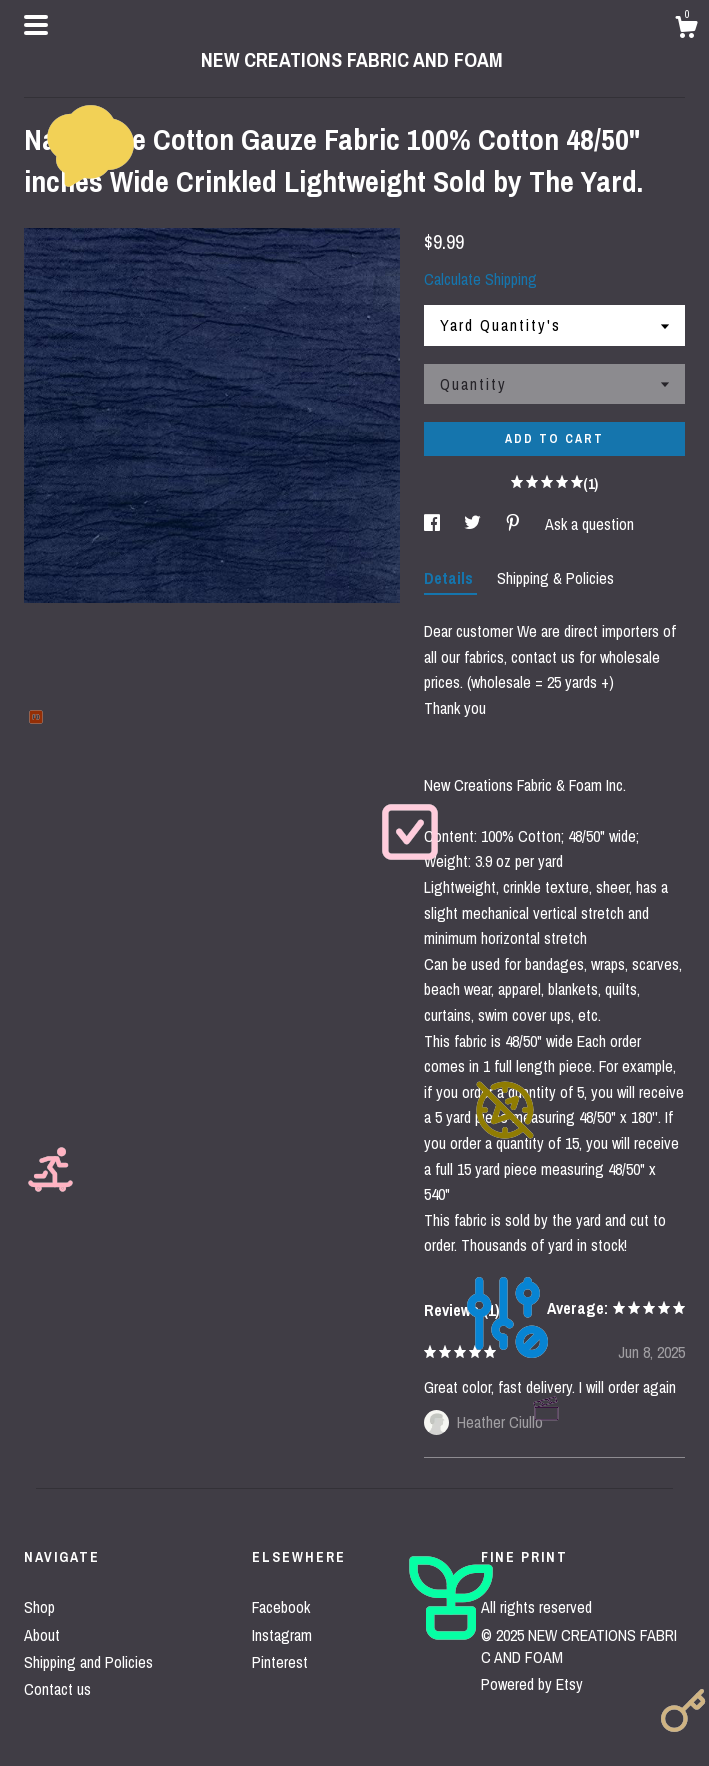 Image resolution: width=709 pixels, height=1766 pixels. What do you see at coordinates (410, 832) in the screenshot?
I see `select or check an item in a list` at bounding box center [410, 832].